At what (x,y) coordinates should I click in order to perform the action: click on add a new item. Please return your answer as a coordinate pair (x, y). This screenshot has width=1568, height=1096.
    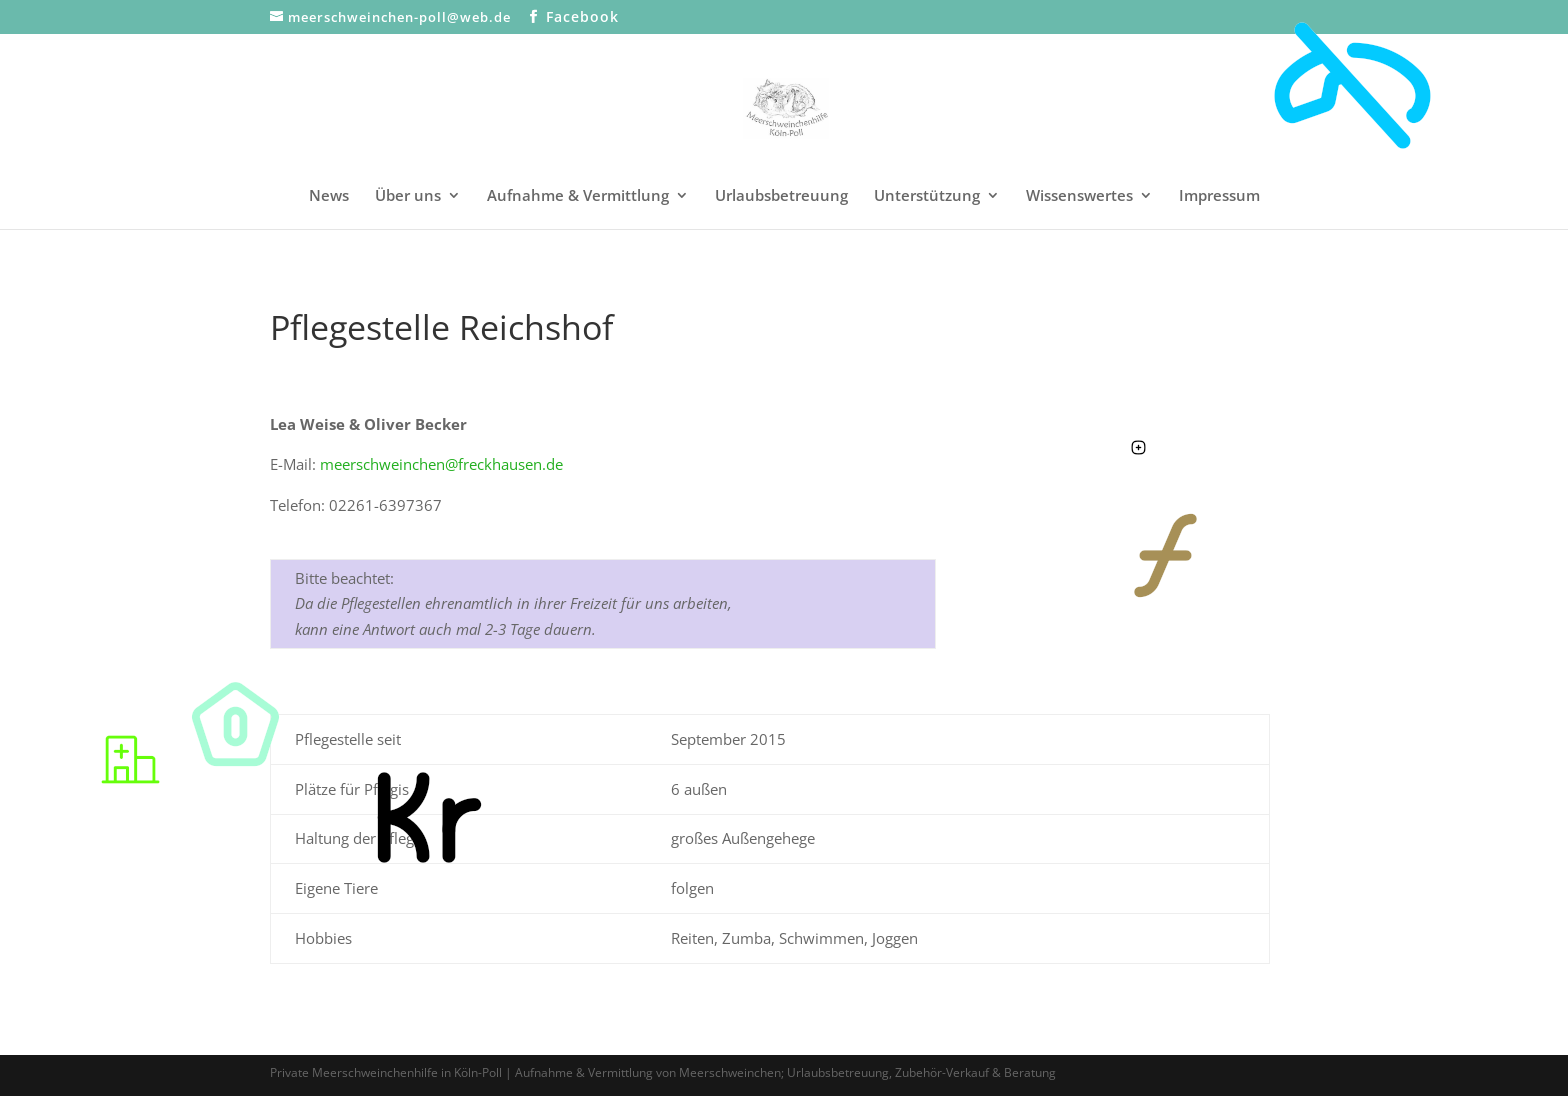
    Looking at the image, I should click on (1138, 447).